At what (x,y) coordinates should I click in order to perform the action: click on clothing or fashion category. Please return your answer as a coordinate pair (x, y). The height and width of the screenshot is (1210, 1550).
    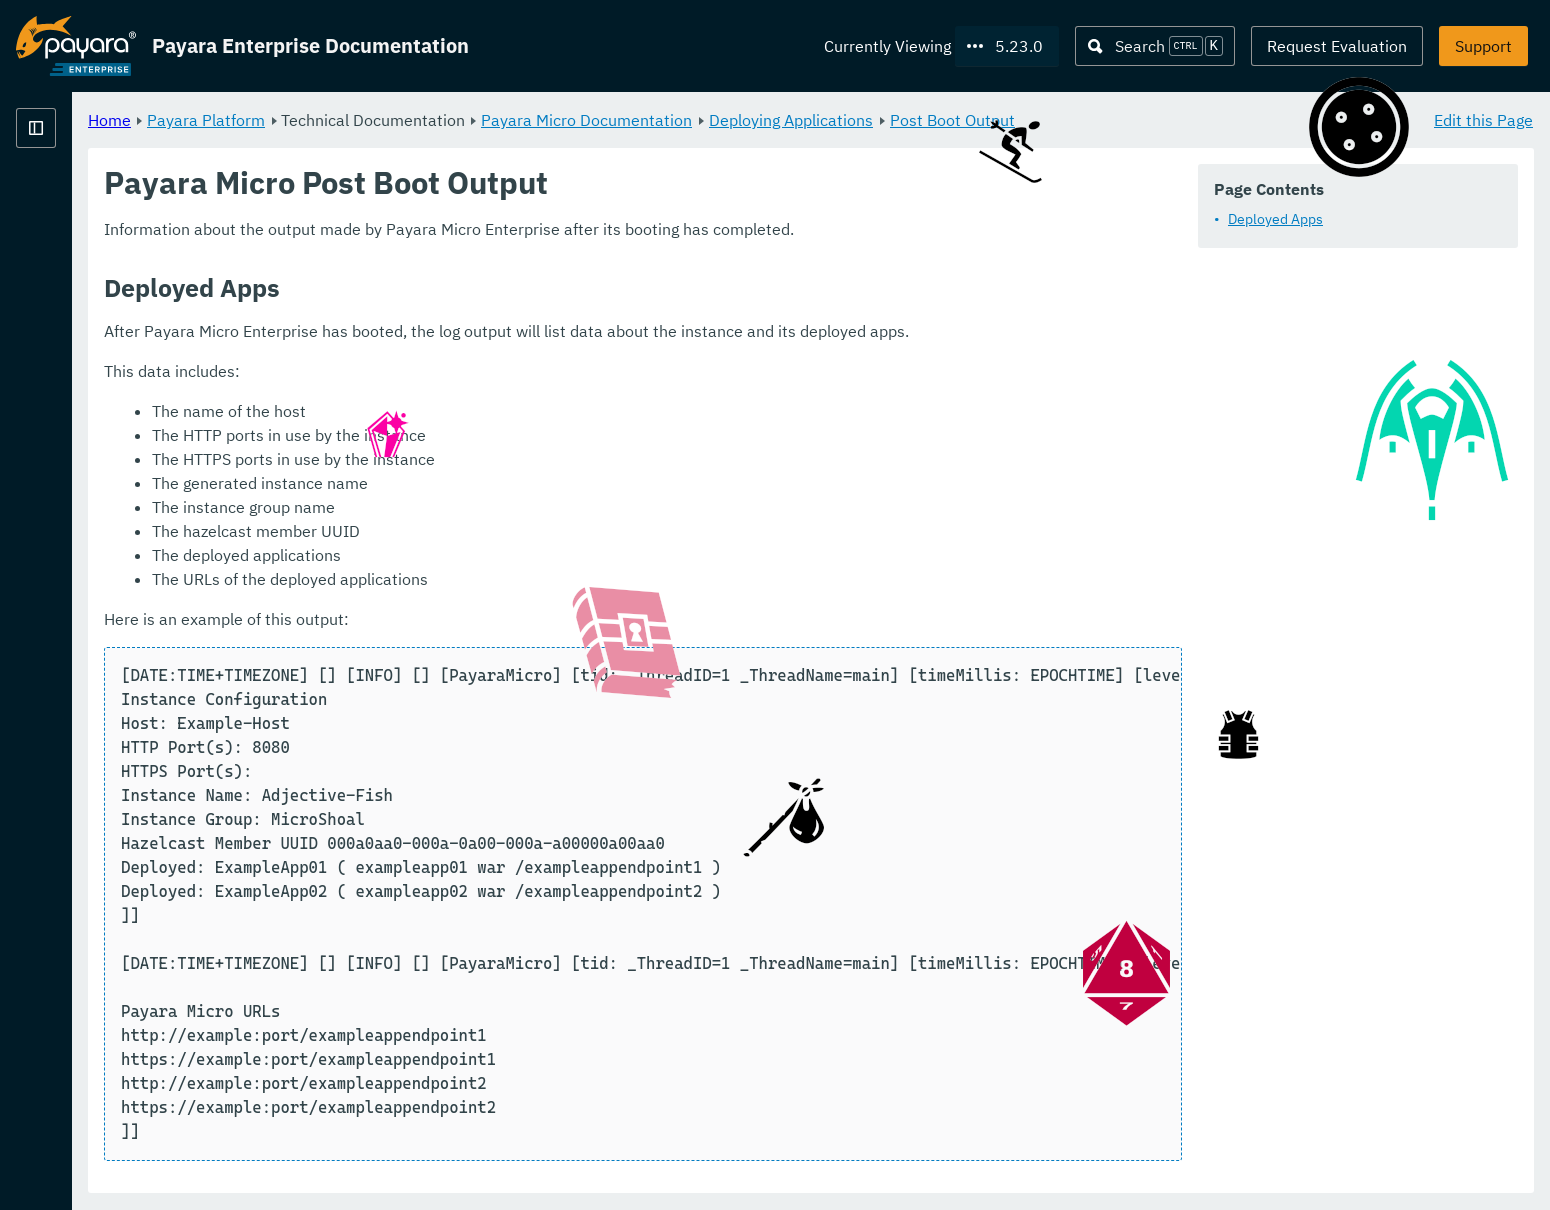
    Looking at the image, I should click on (1359, 127).